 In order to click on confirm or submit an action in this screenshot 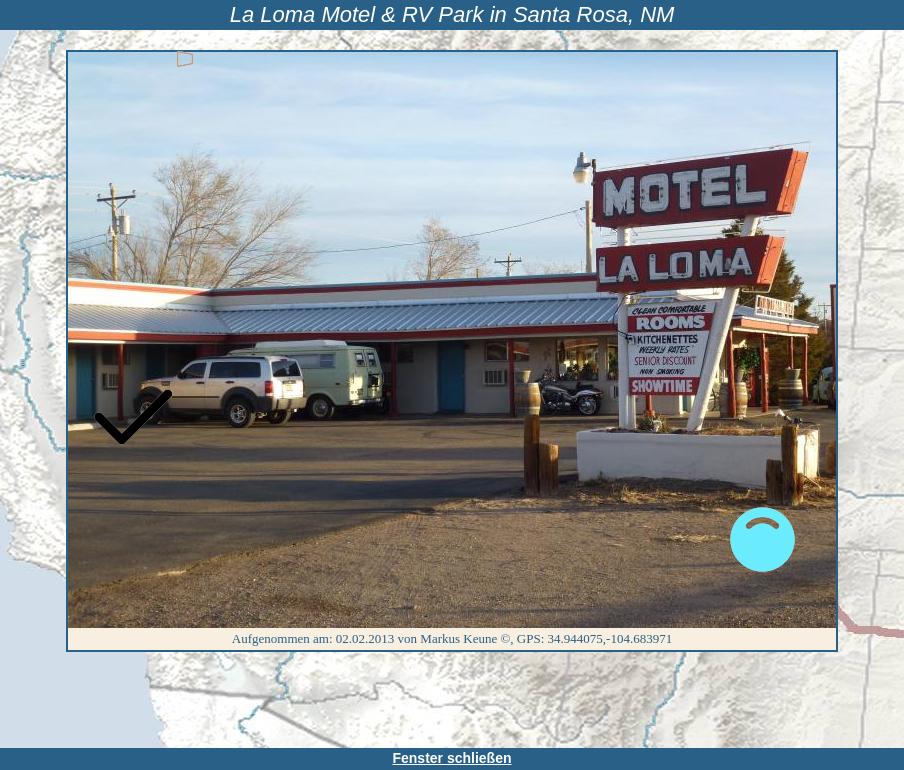, I will do `click(131, 417)`.